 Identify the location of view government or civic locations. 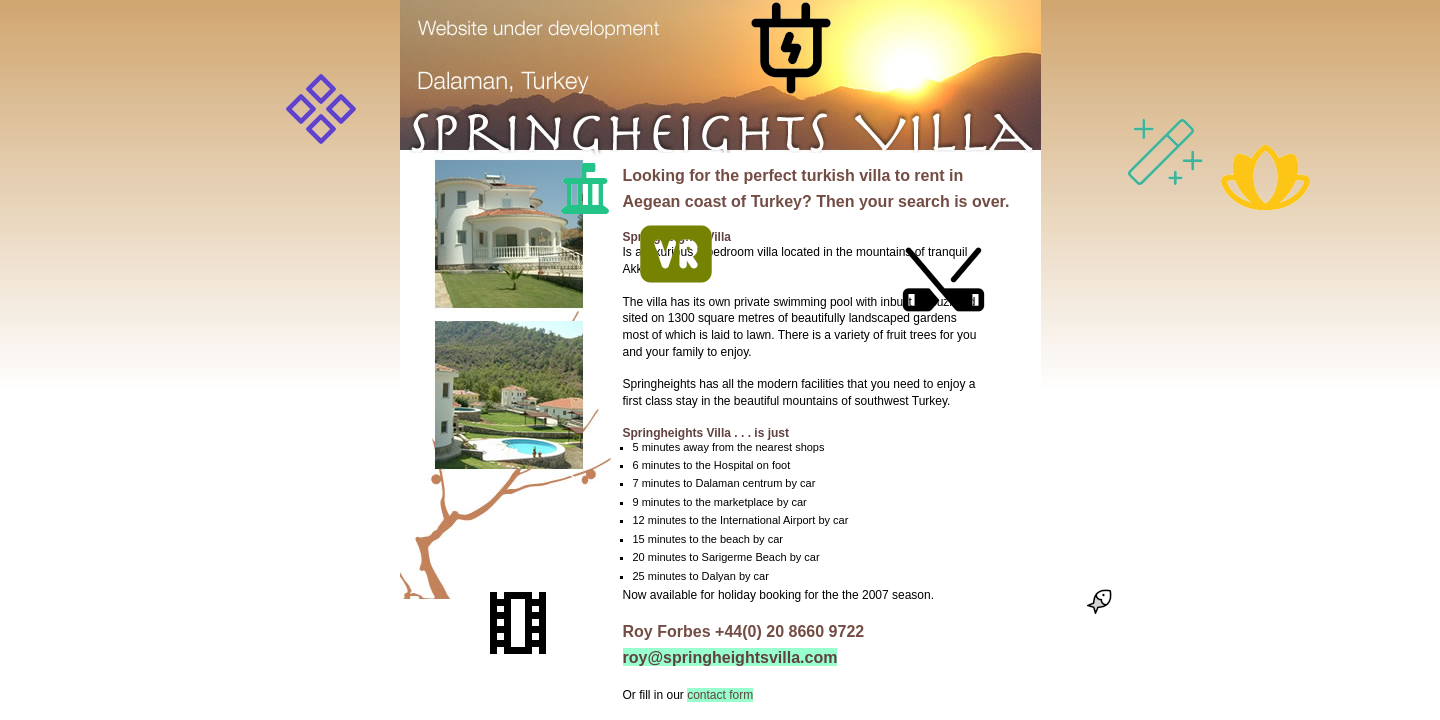
(585, 190).